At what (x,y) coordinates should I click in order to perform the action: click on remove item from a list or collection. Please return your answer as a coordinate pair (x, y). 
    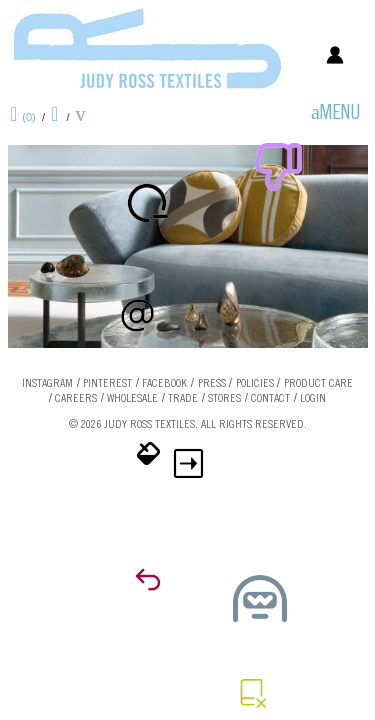
    Looking at the image, I should click on (147, 203).